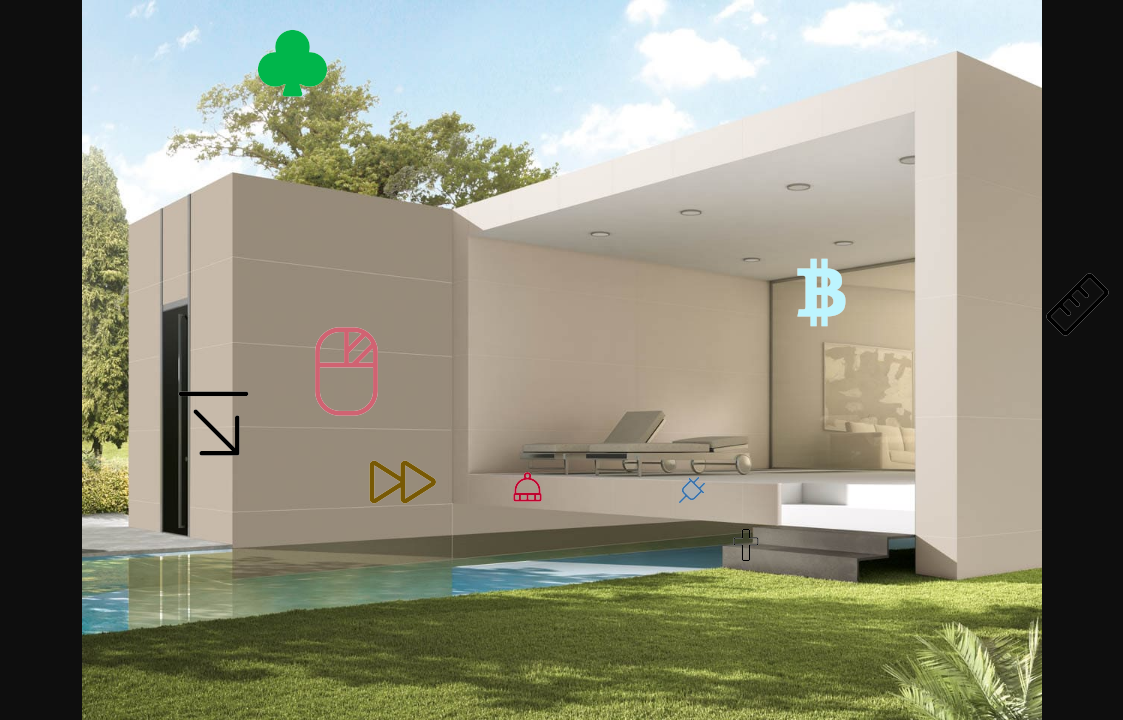 This screenshot has width=1123, height=720. Describe the element at coordinates (398, 482) in the screenshot. I see `skip forward in media playback` at that location.